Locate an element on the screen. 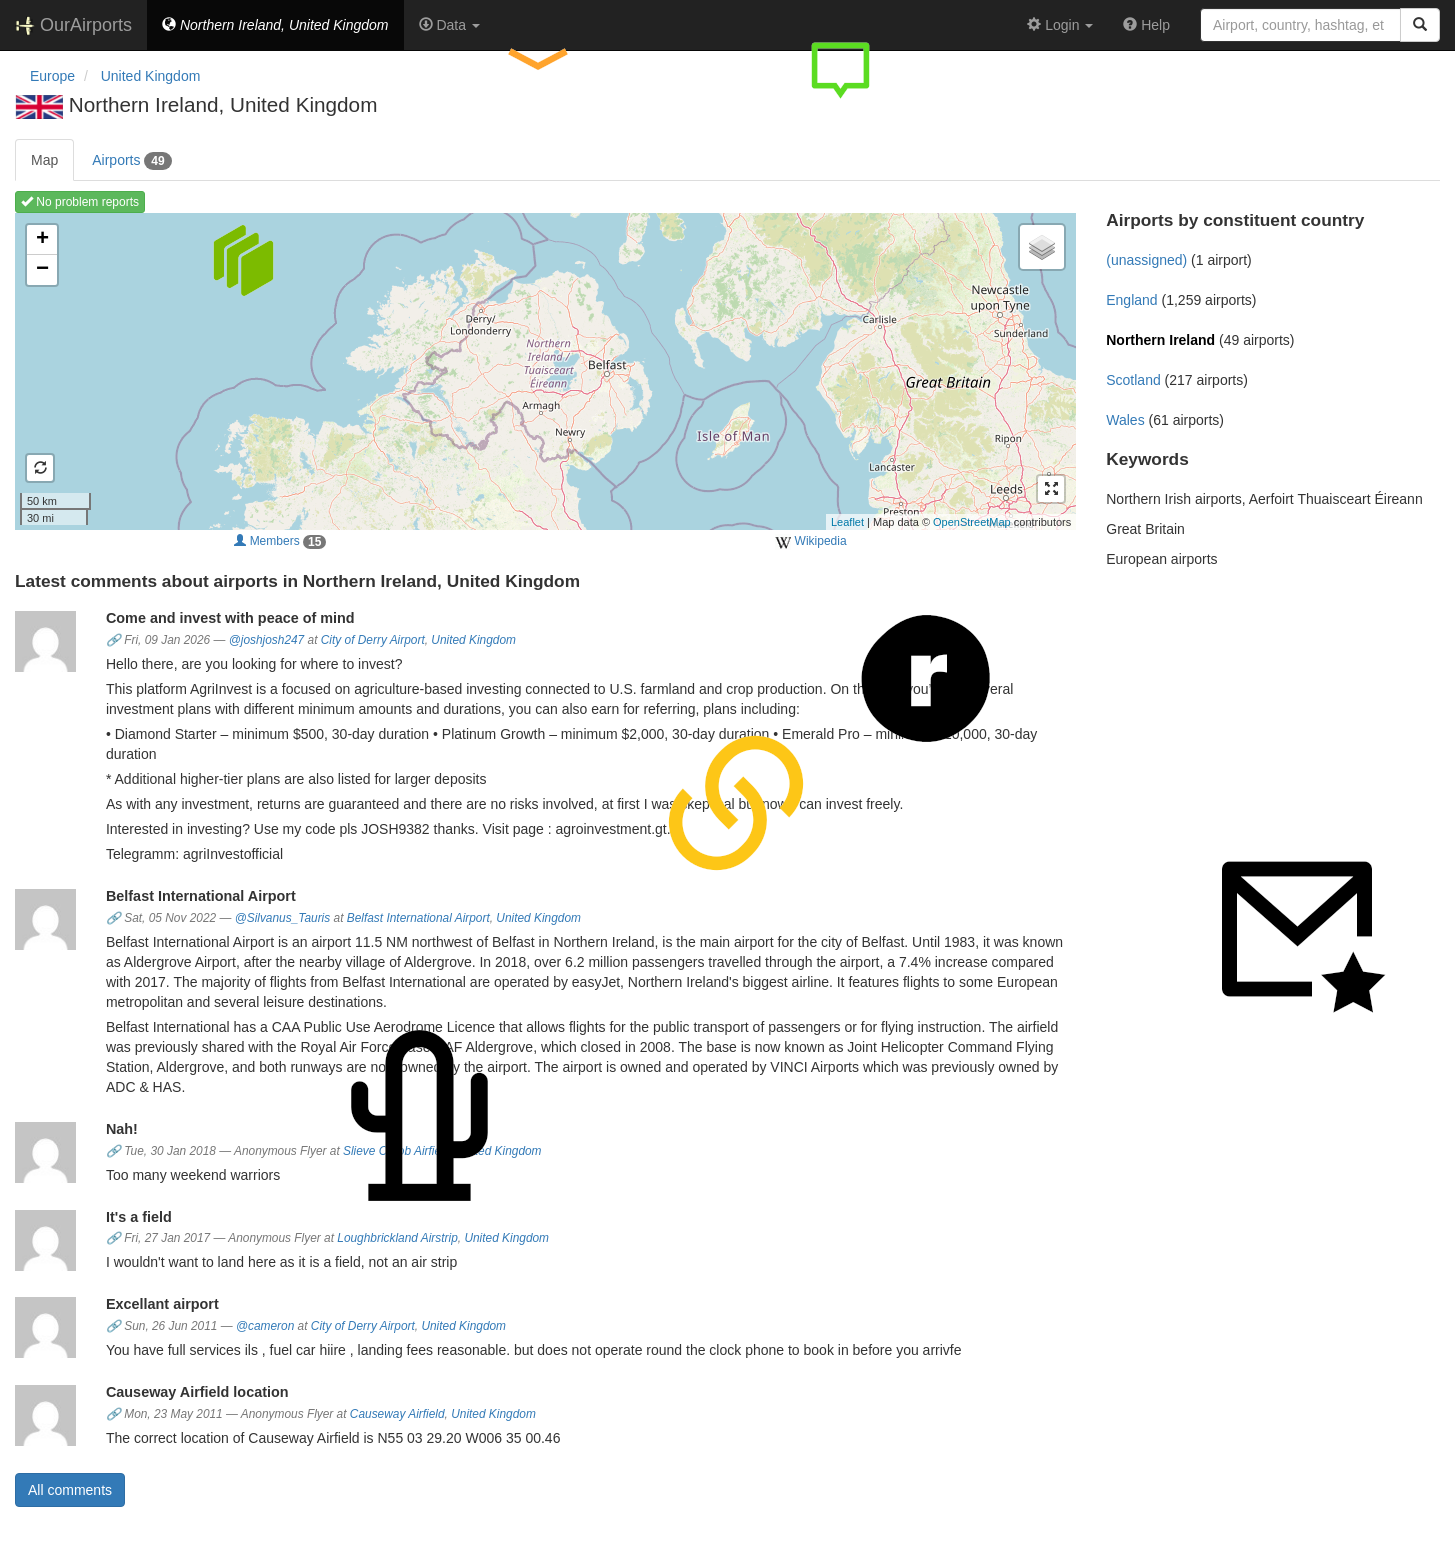  expand to show more content is located at coordinates (538, 58).